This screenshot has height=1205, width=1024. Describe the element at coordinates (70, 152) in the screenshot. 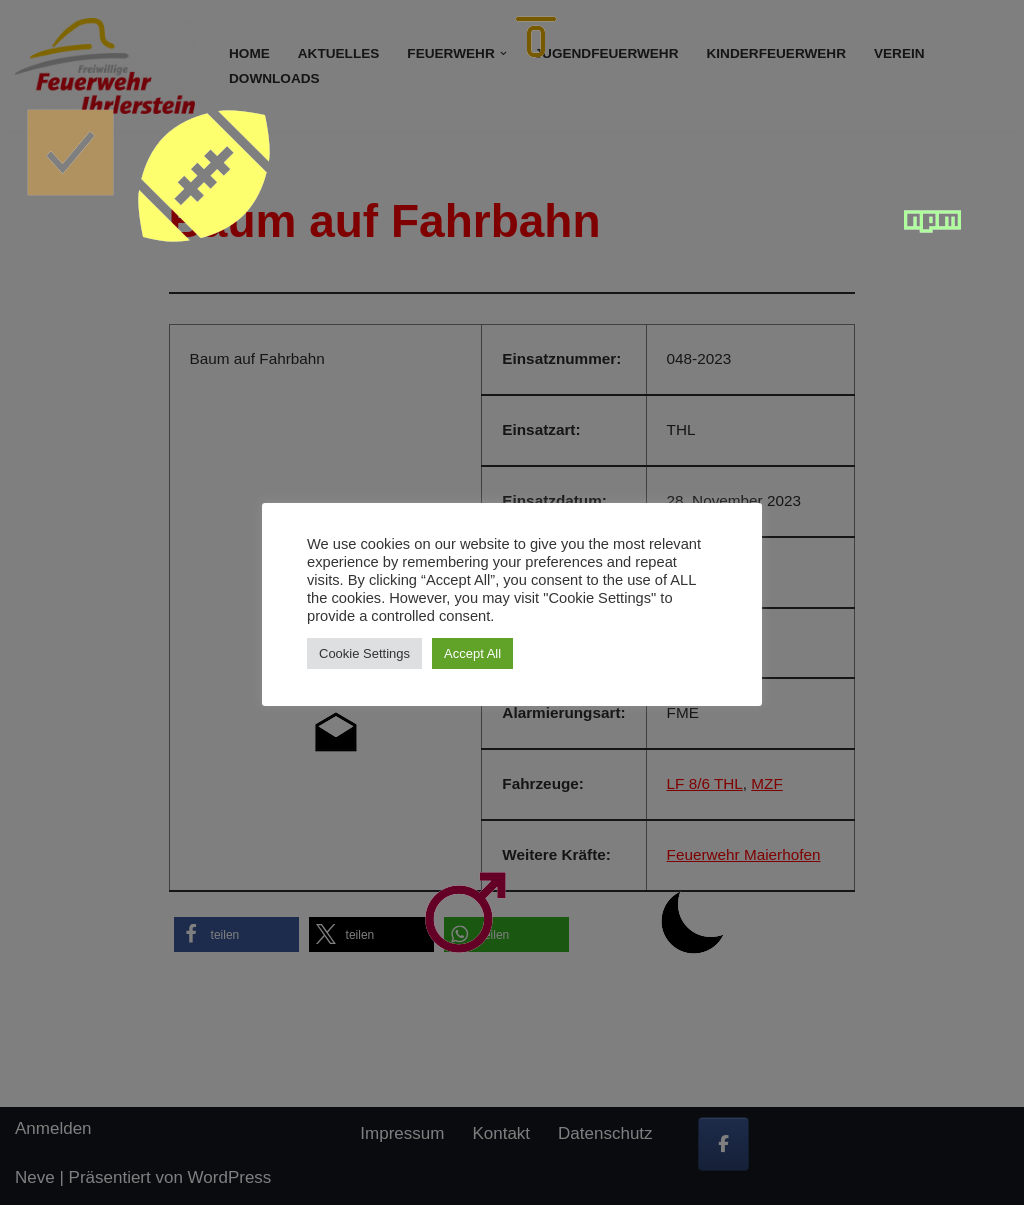

I see `indicates a selected or completed item` at that location.